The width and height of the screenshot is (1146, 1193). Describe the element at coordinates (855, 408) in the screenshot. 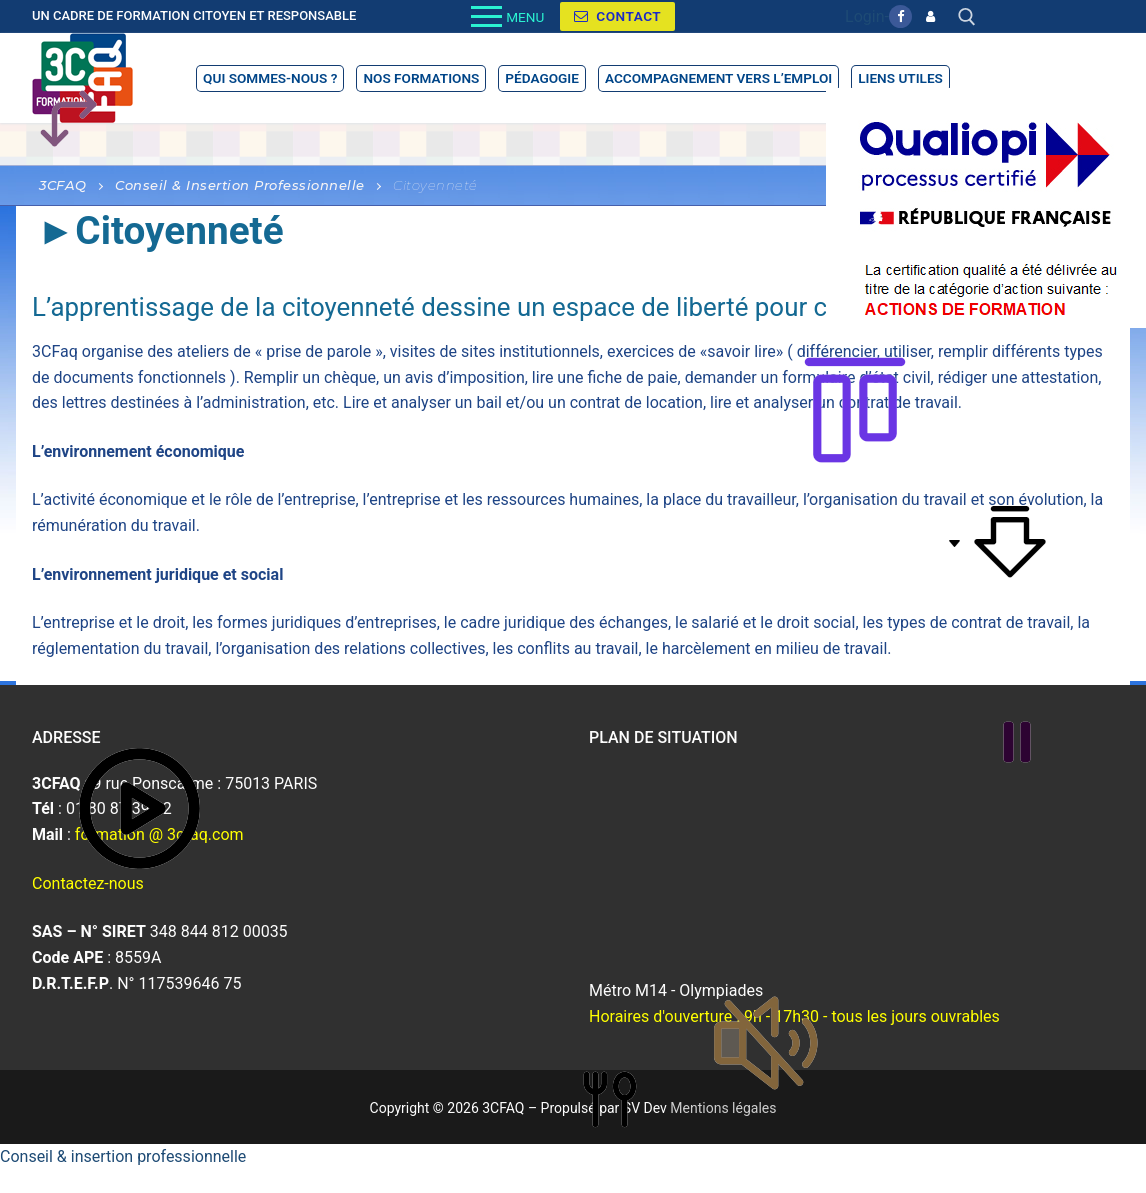

I see `align selected elements to the top` at that location.